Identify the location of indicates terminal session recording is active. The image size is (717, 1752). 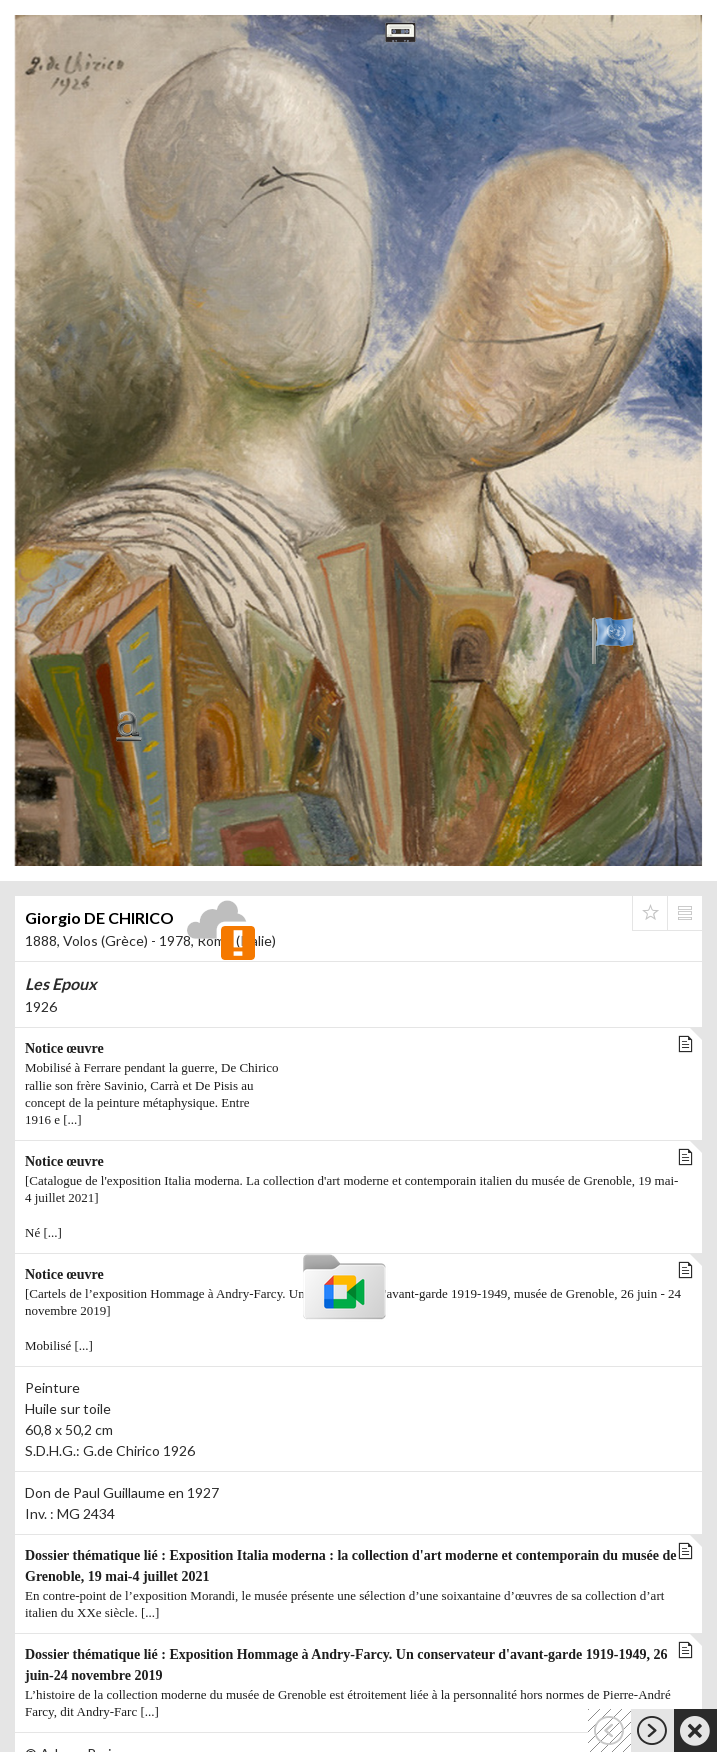
(400, 32).